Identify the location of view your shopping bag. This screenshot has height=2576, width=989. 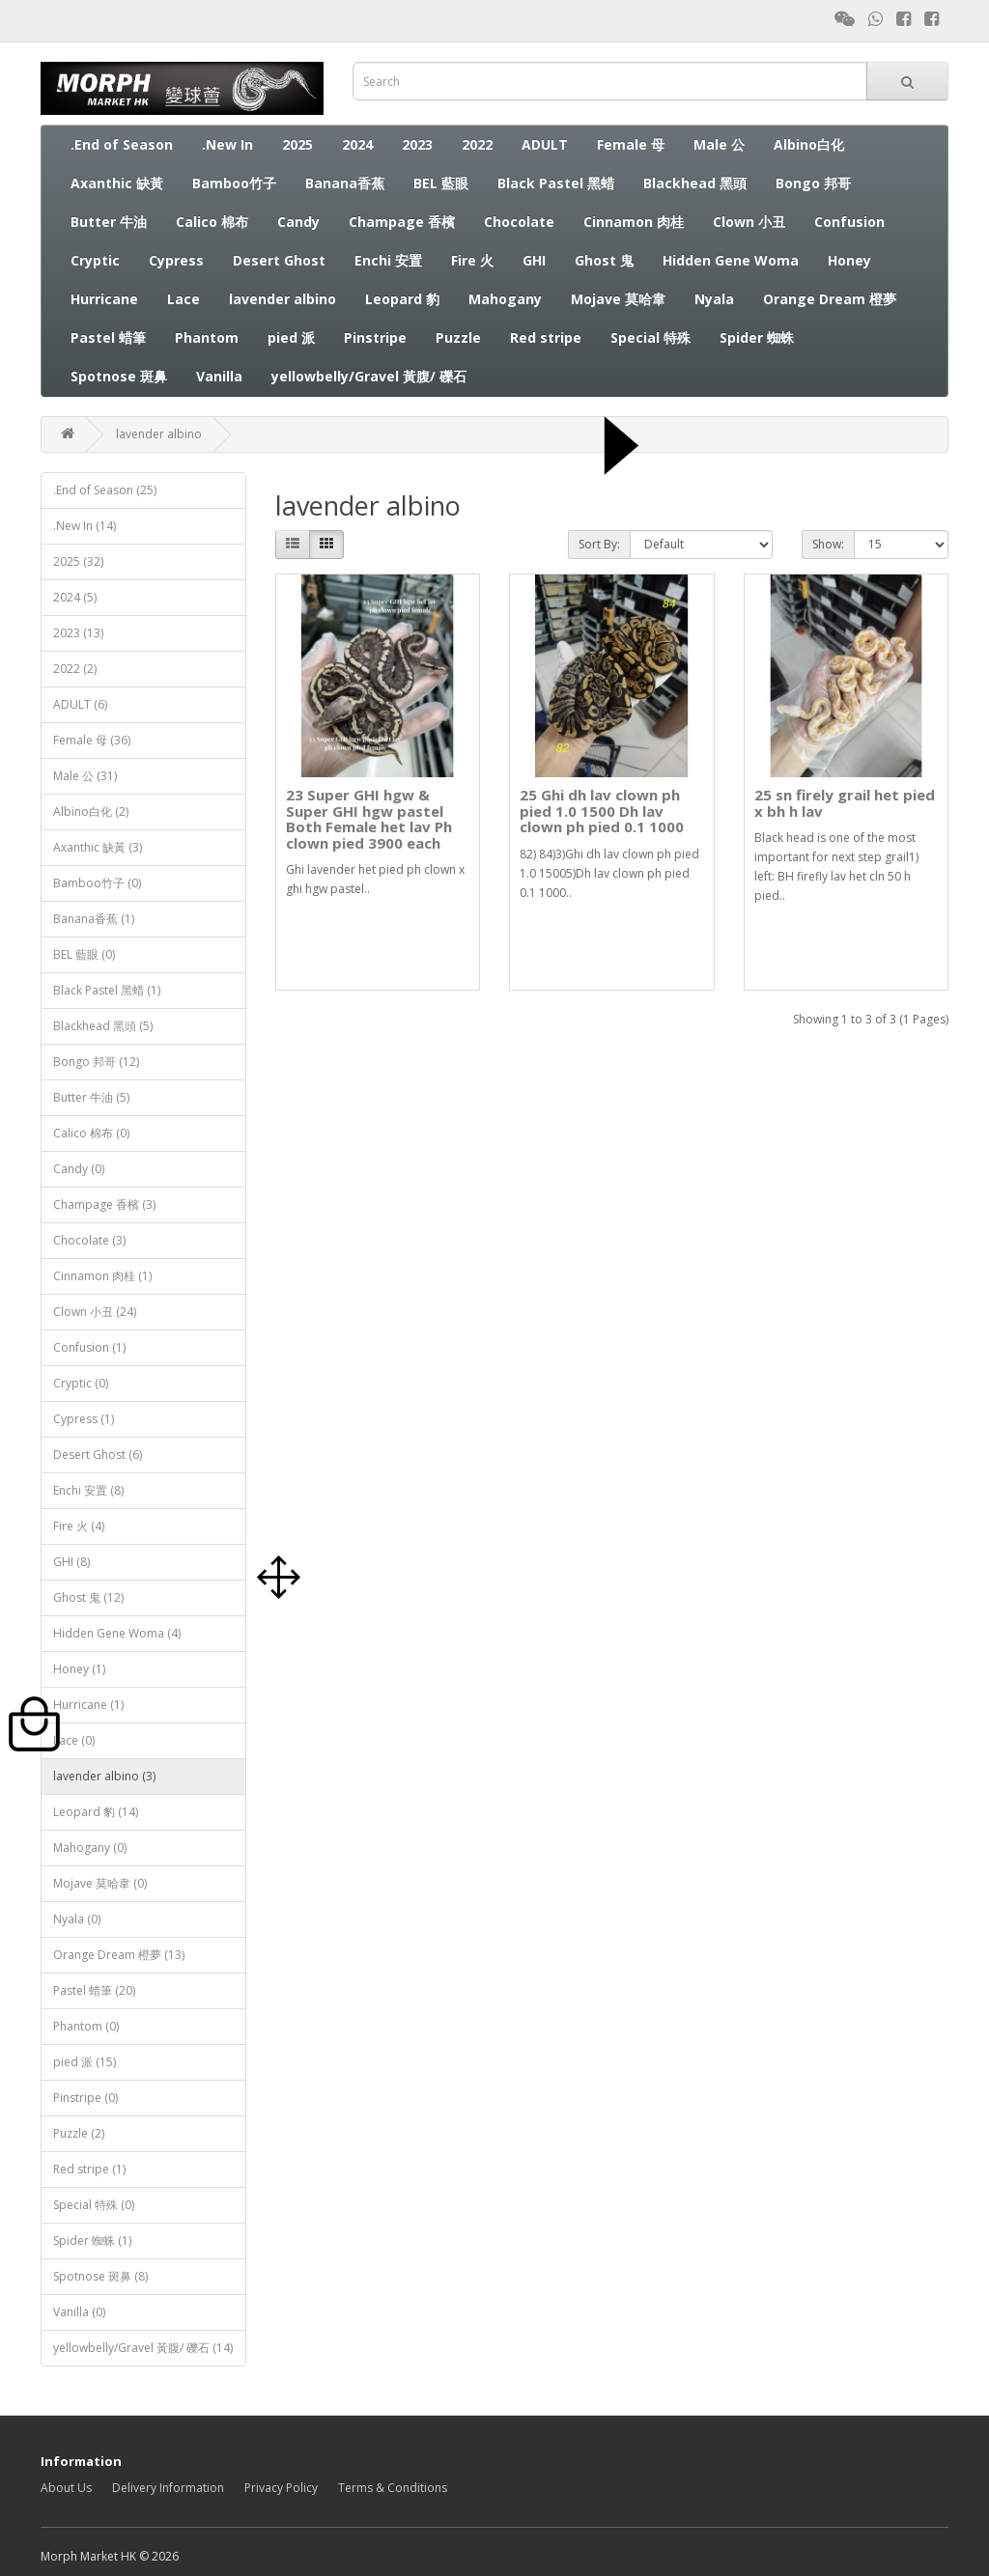
(34, 1723).